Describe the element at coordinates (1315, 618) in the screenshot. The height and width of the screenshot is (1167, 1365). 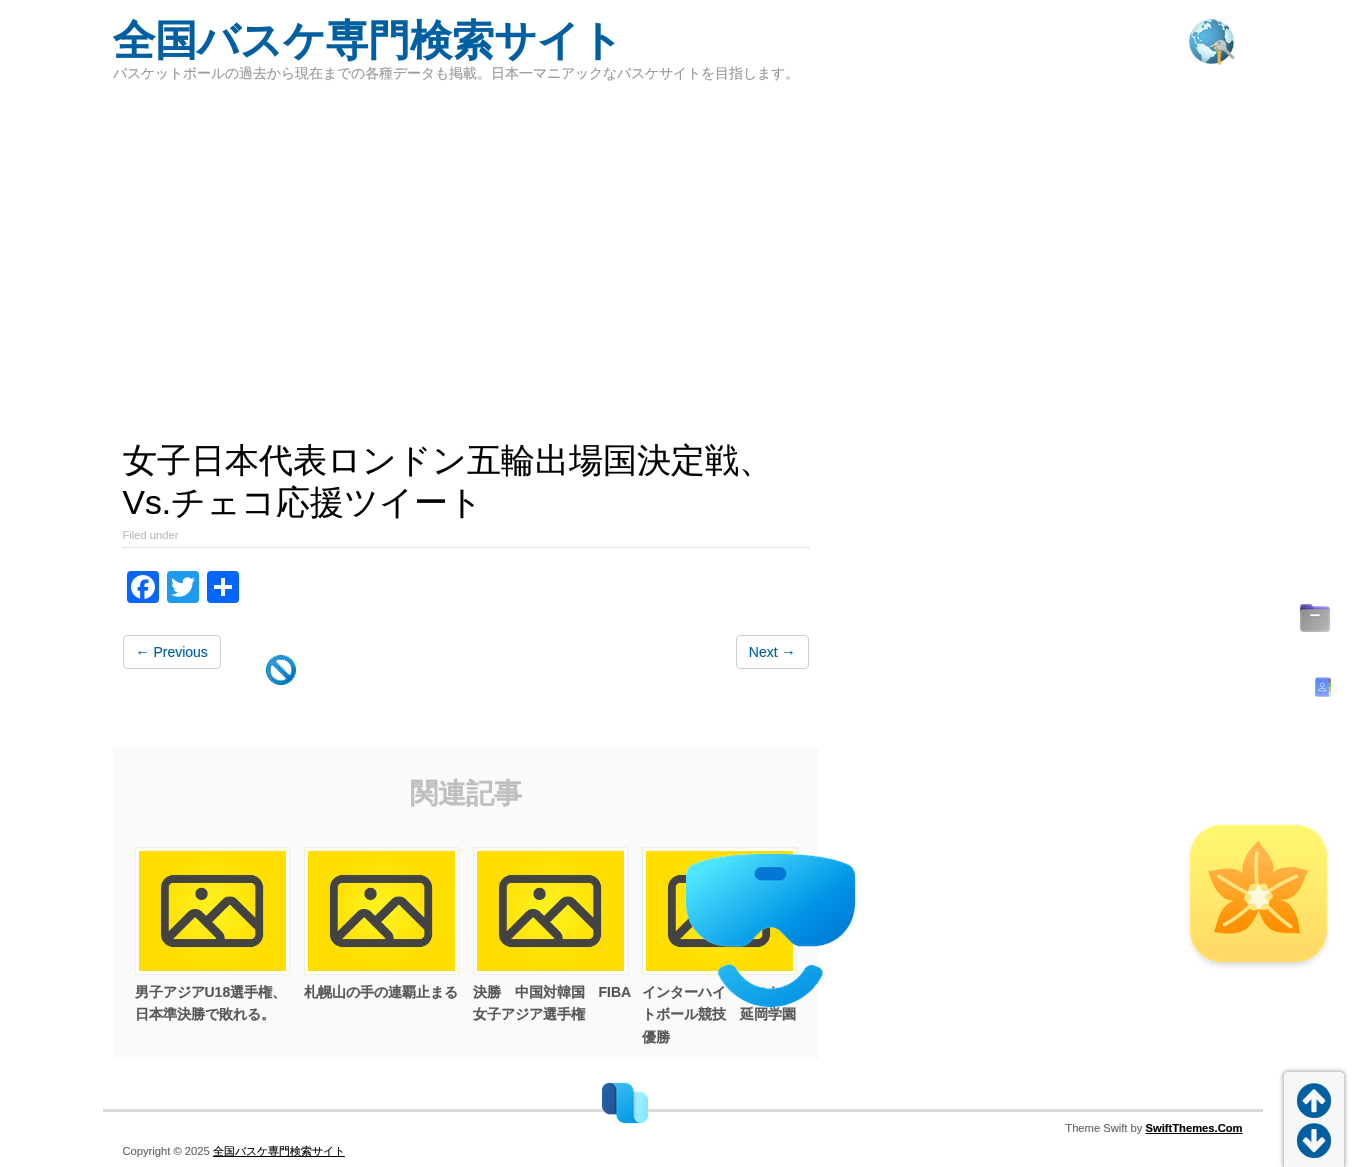
I see `open the file manager application` at that location.